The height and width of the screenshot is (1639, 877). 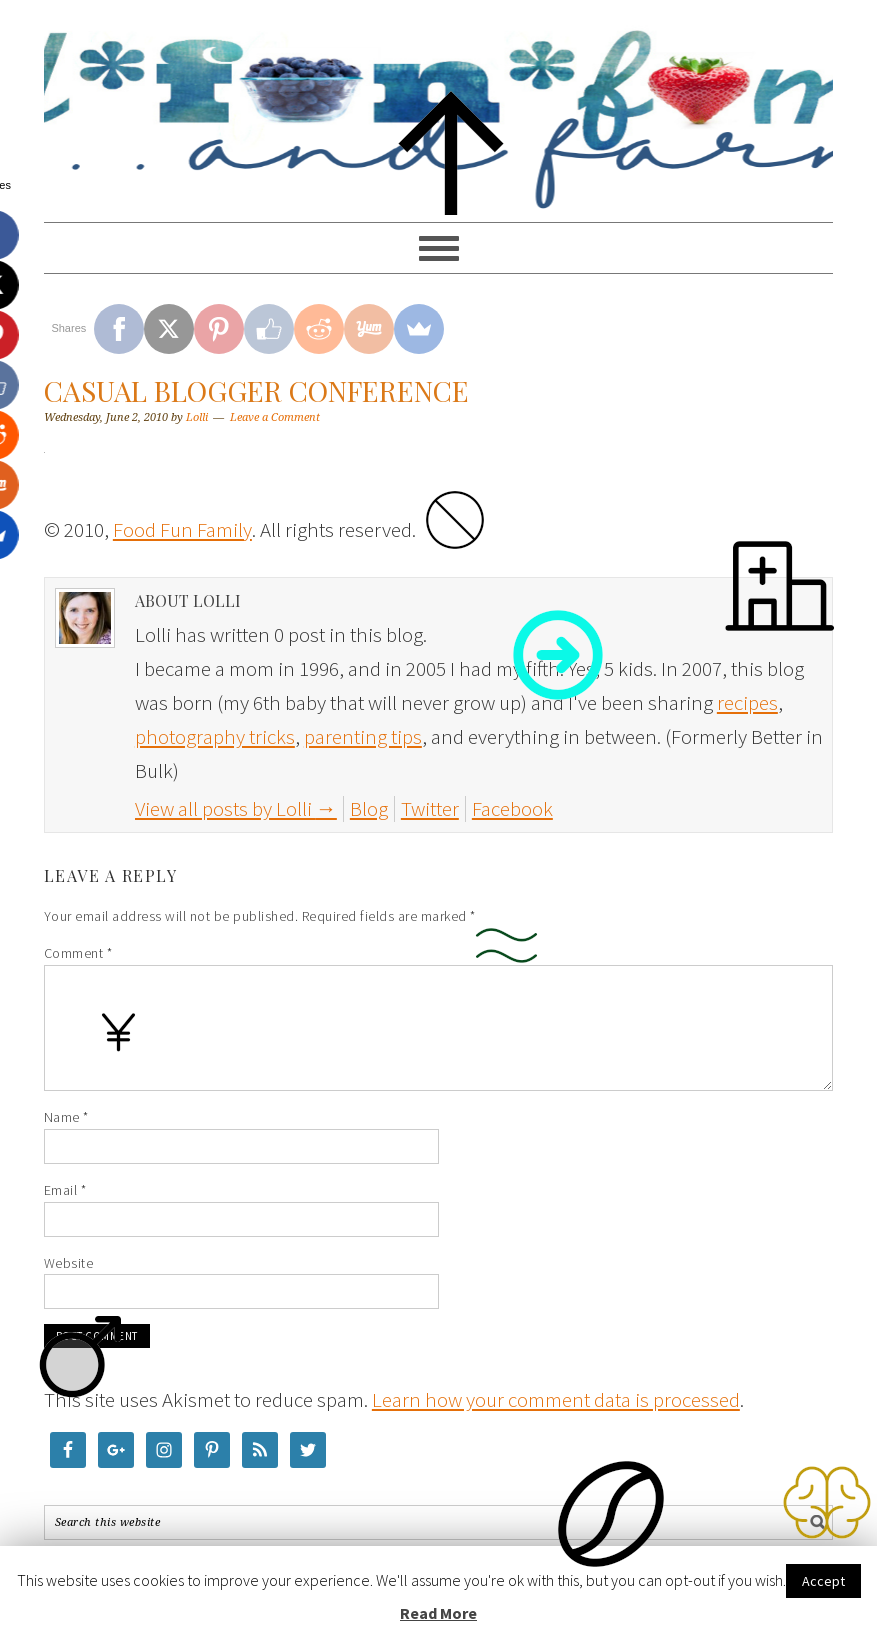 What do you see at coordinates (451, 153) in the screenshot?
I see `scroll to top of page` at bounding box center [451, 153].